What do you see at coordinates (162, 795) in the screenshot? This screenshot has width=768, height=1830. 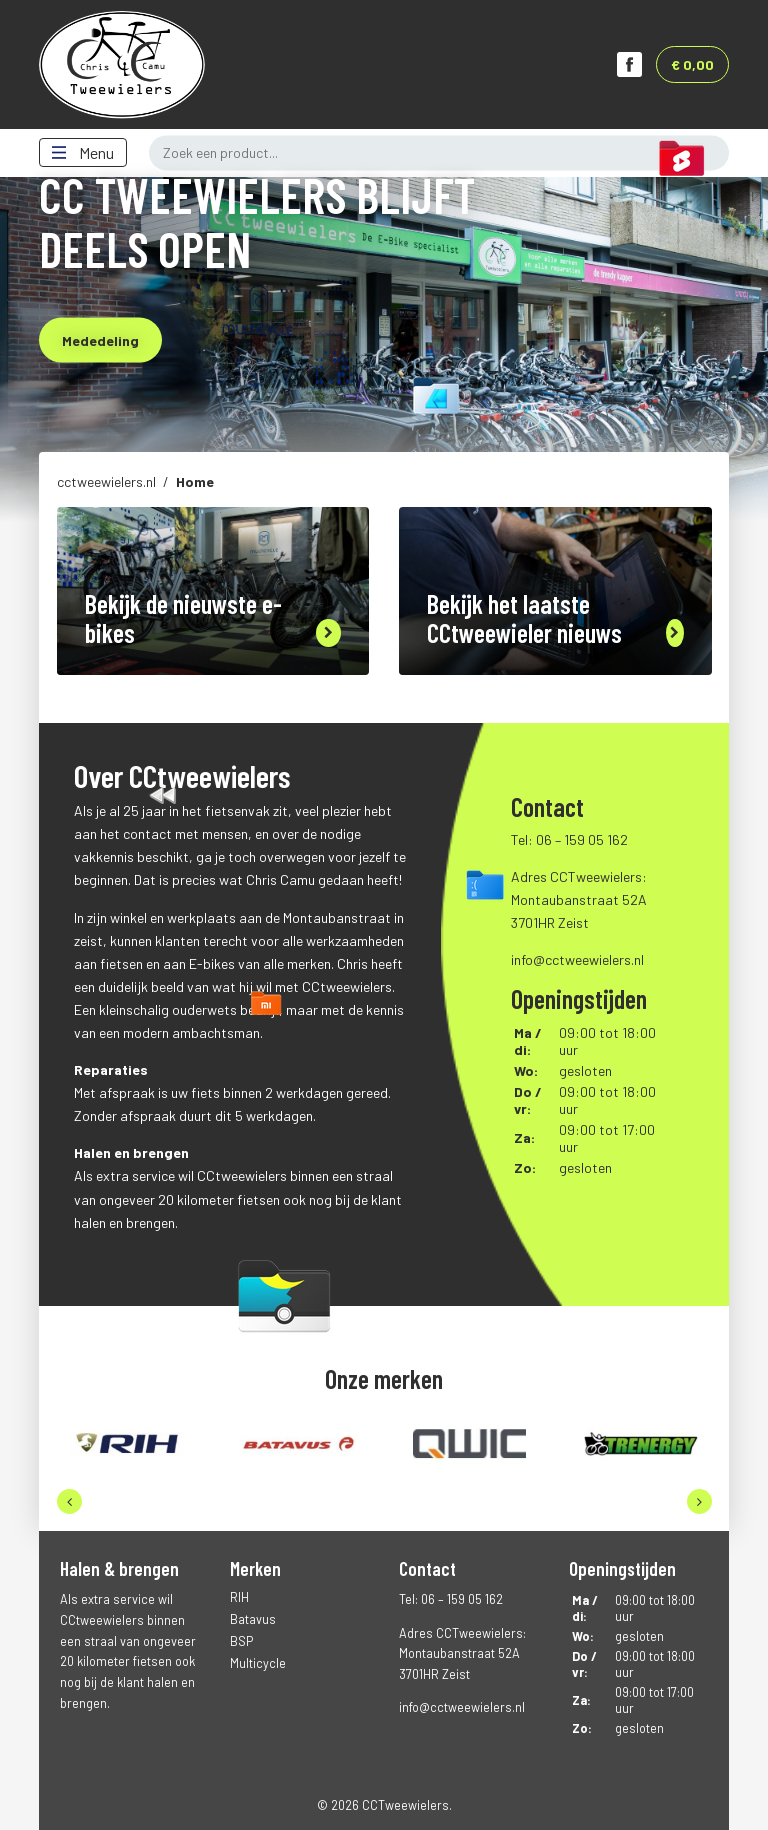 I see `rewind or seek backward in media playback` at bounding box center [162, 795].